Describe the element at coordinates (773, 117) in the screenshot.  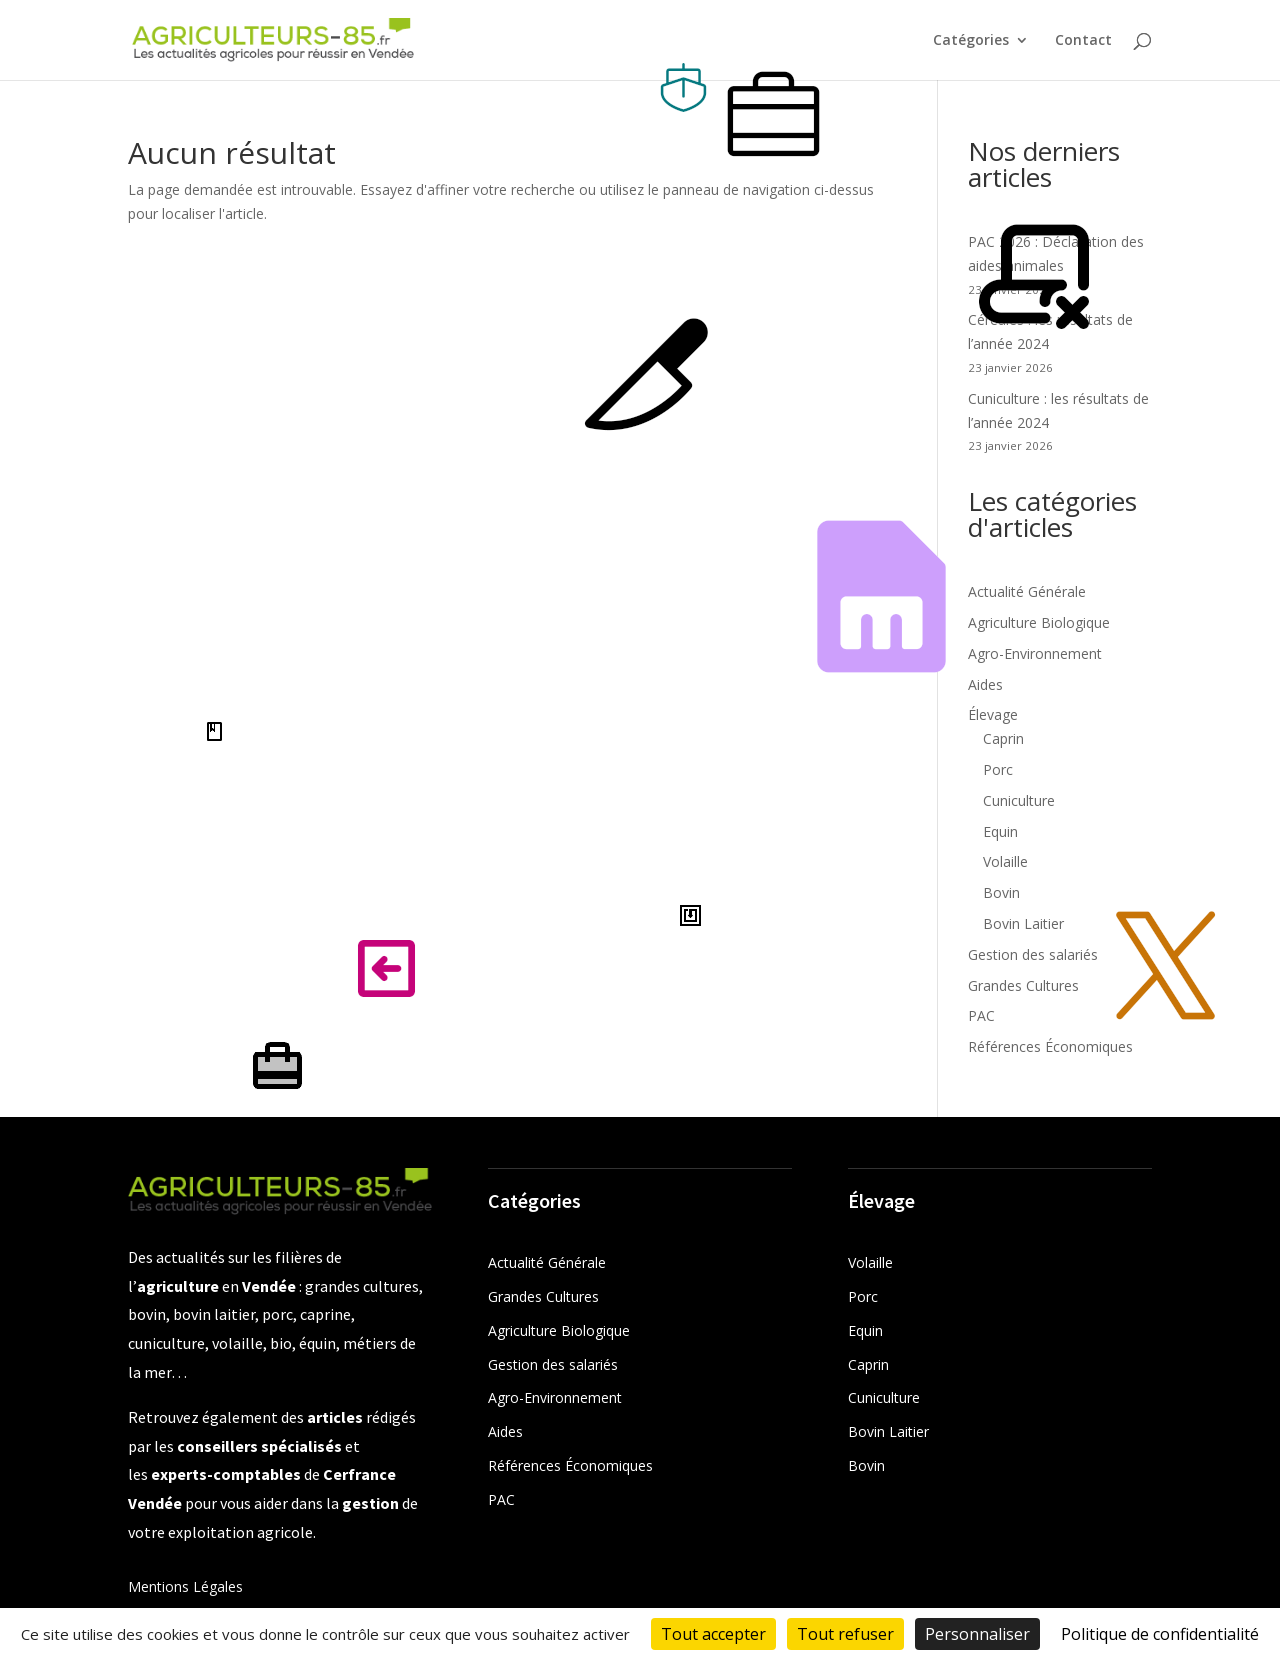
I see `access work or business documents` at that location.